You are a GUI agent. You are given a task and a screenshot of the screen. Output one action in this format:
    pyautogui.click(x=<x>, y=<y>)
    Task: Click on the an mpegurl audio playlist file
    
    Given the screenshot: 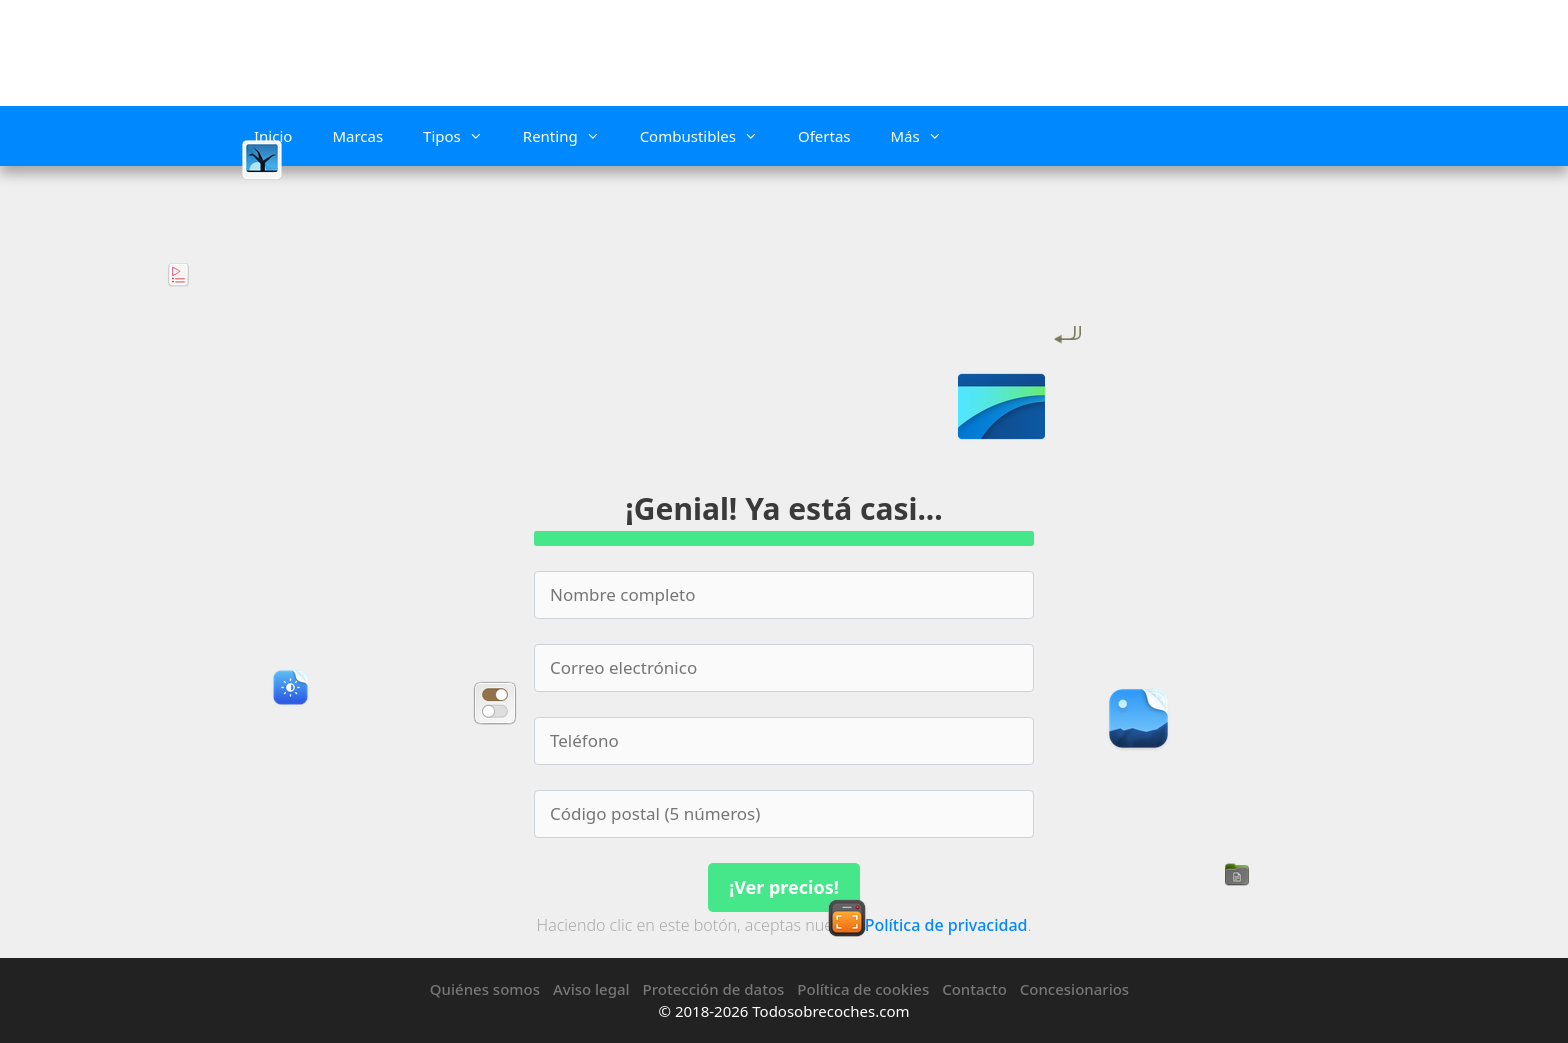 What is the action you would take?
    pyautogui.click(x=178, y=274)
    